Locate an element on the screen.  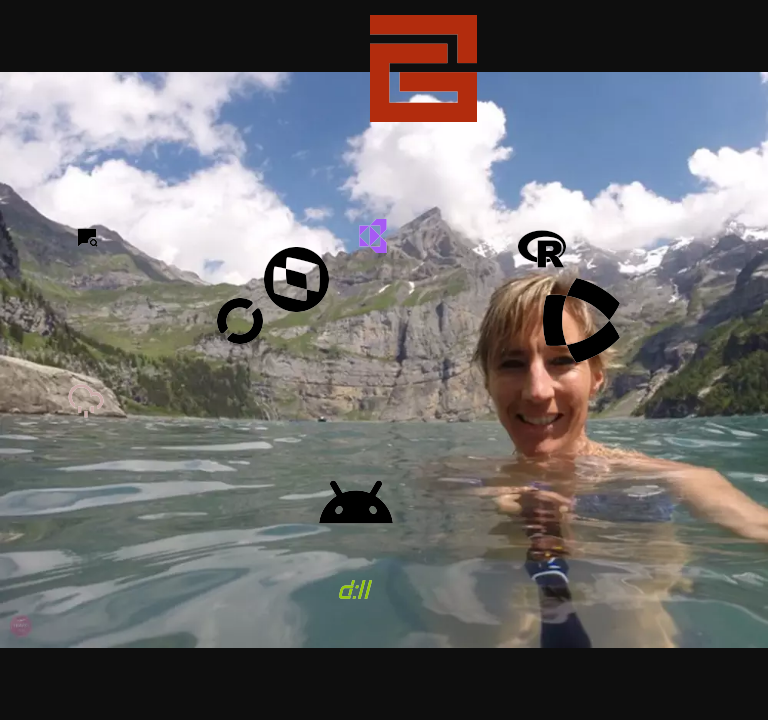
open rustdesk remote desktop application is located at coordinates (240, 321).